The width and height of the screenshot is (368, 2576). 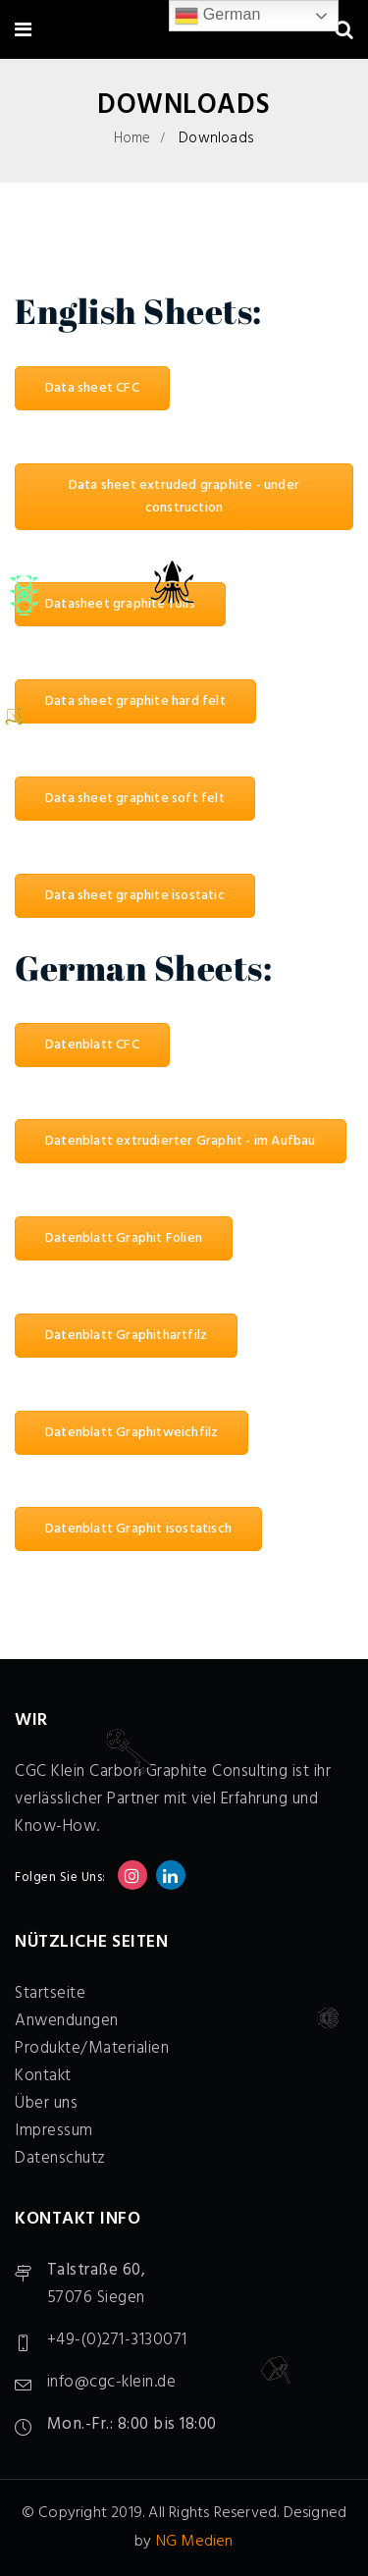 I want to click on activate double shot ability, so click(x=14, y=716).